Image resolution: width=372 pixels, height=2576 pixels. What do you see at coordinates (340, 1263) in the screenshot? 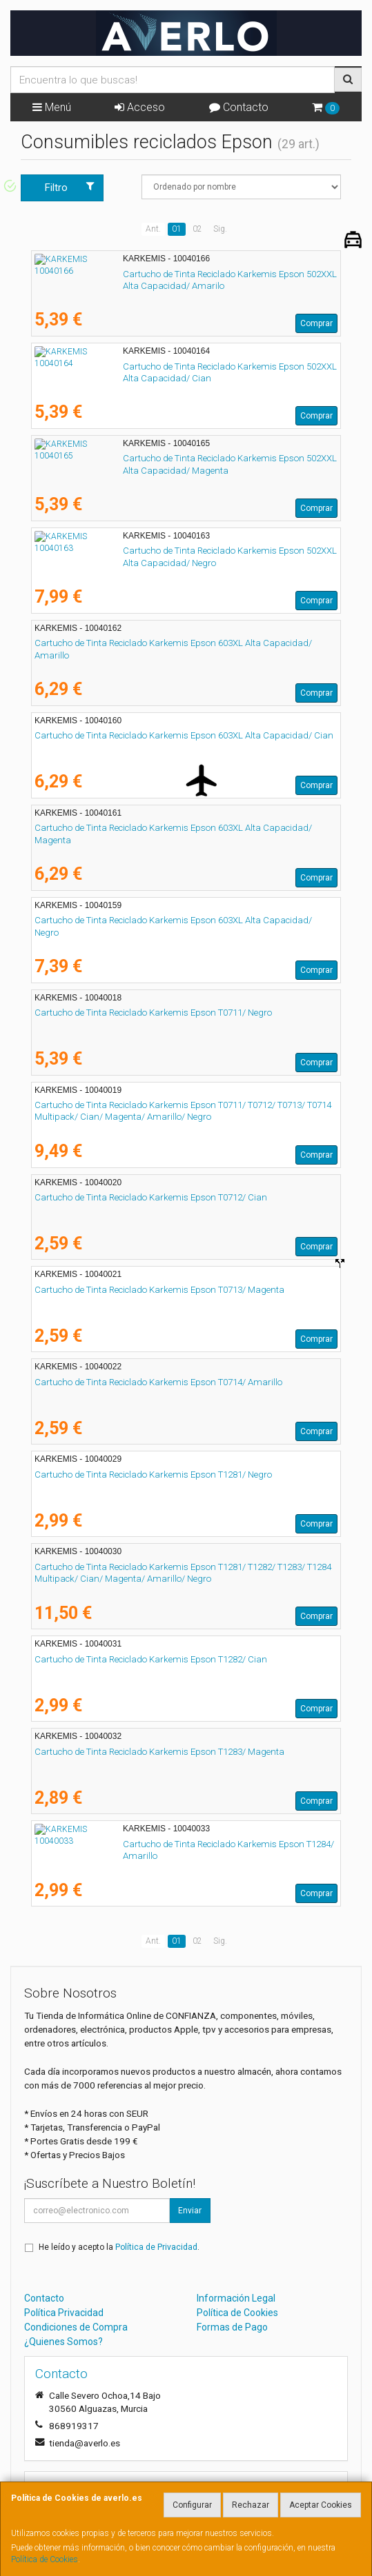
I see `split or fork a call to multiple lines` at bounding box center [340, 1263].